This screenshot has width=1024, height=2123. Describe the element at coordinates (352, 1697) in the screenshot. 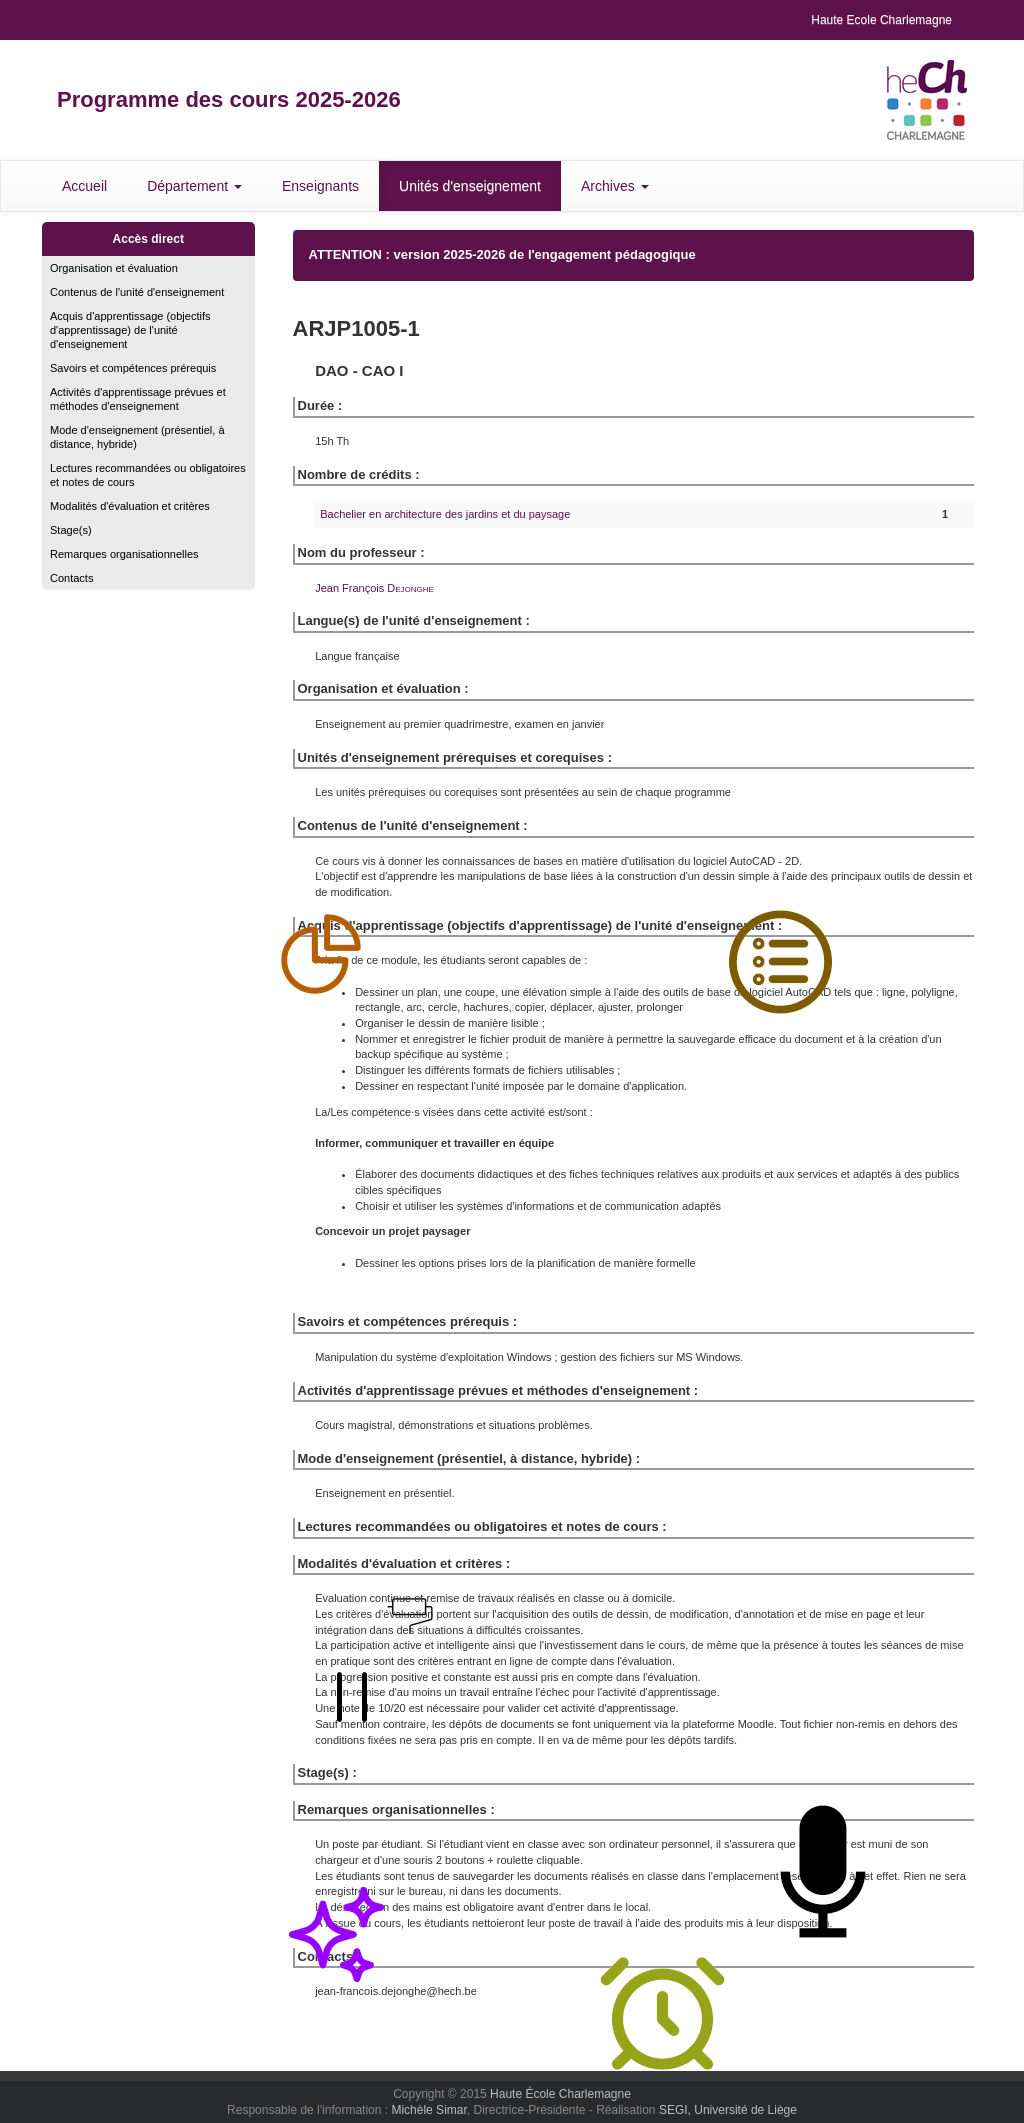

I see `pause media playback` at that location.